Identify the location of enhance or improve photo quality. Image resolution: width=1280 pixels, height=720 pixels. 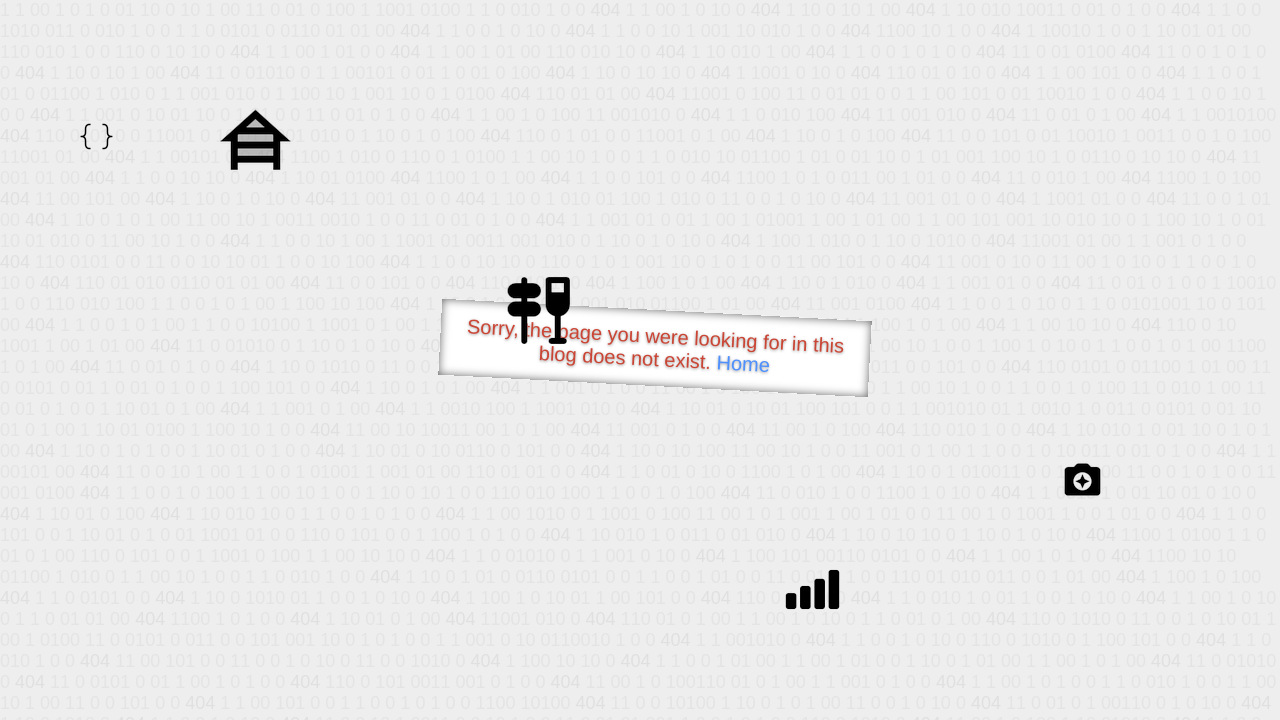
(1082, 479).